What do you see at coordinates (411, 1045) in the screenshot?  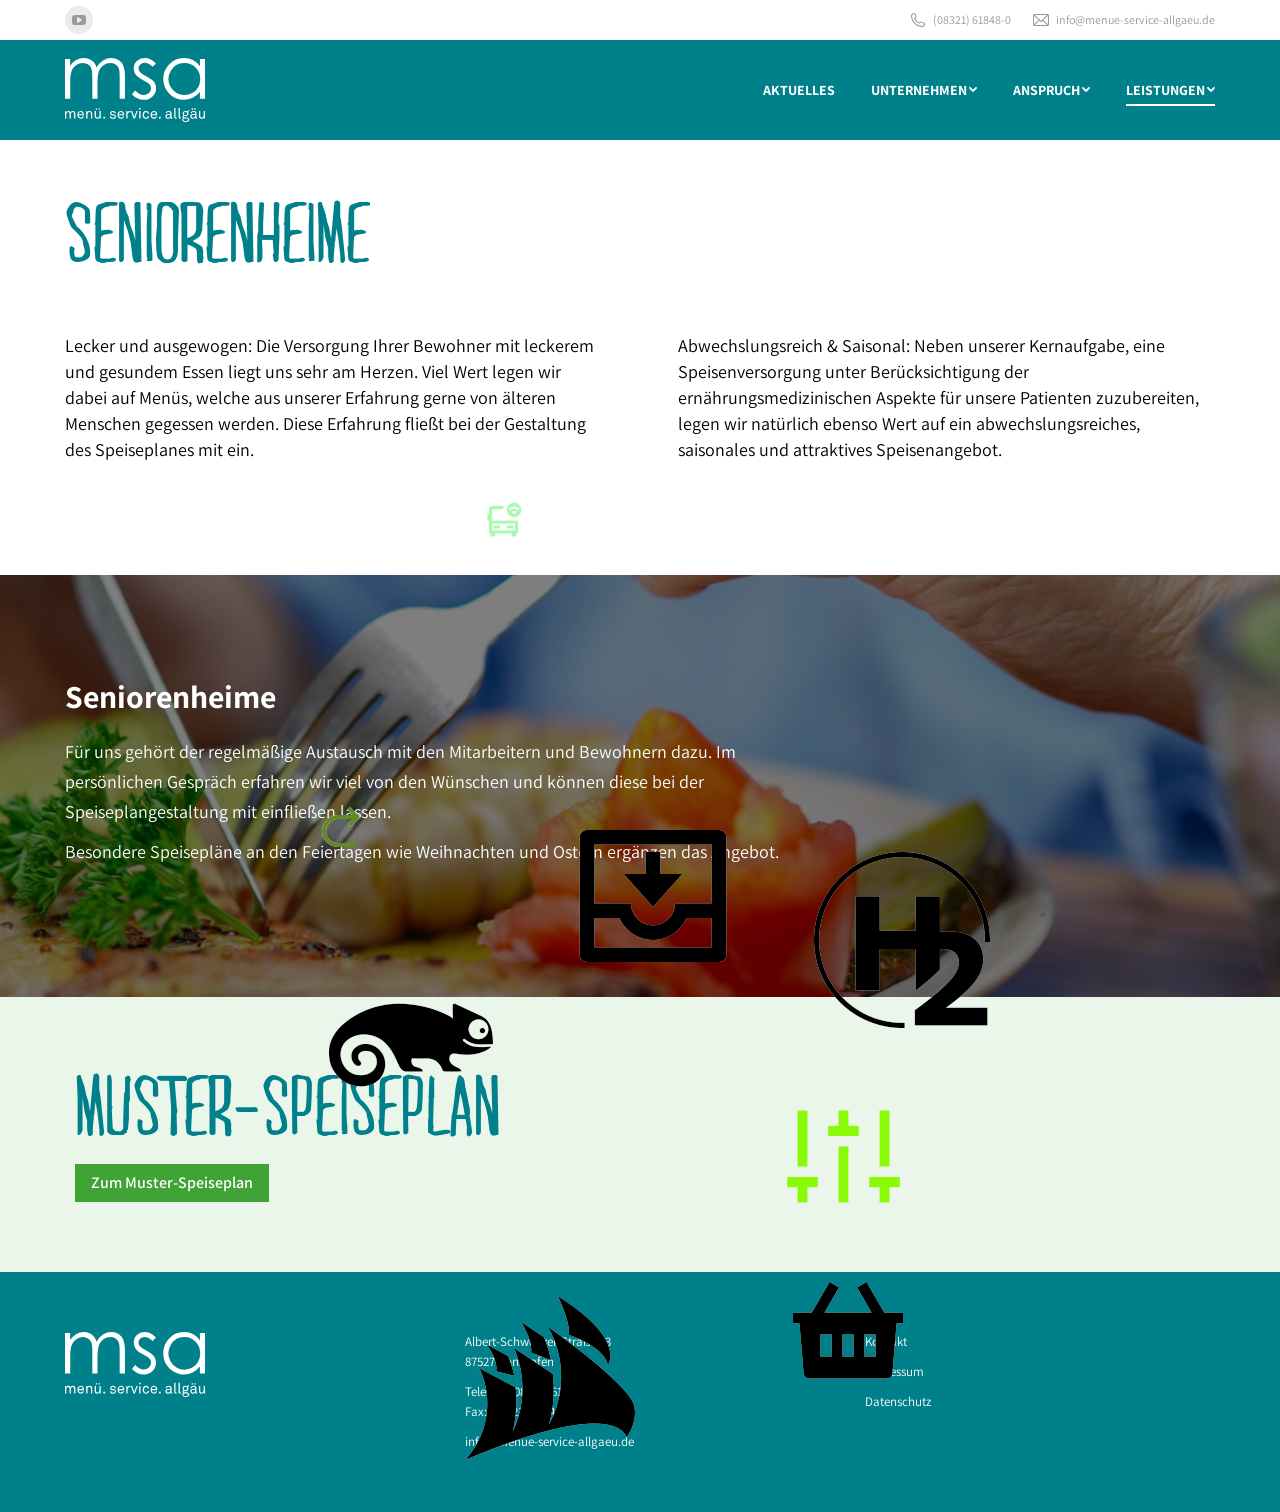 I see `SUSE Linux brand logo` at bounding box center [411, 1045].